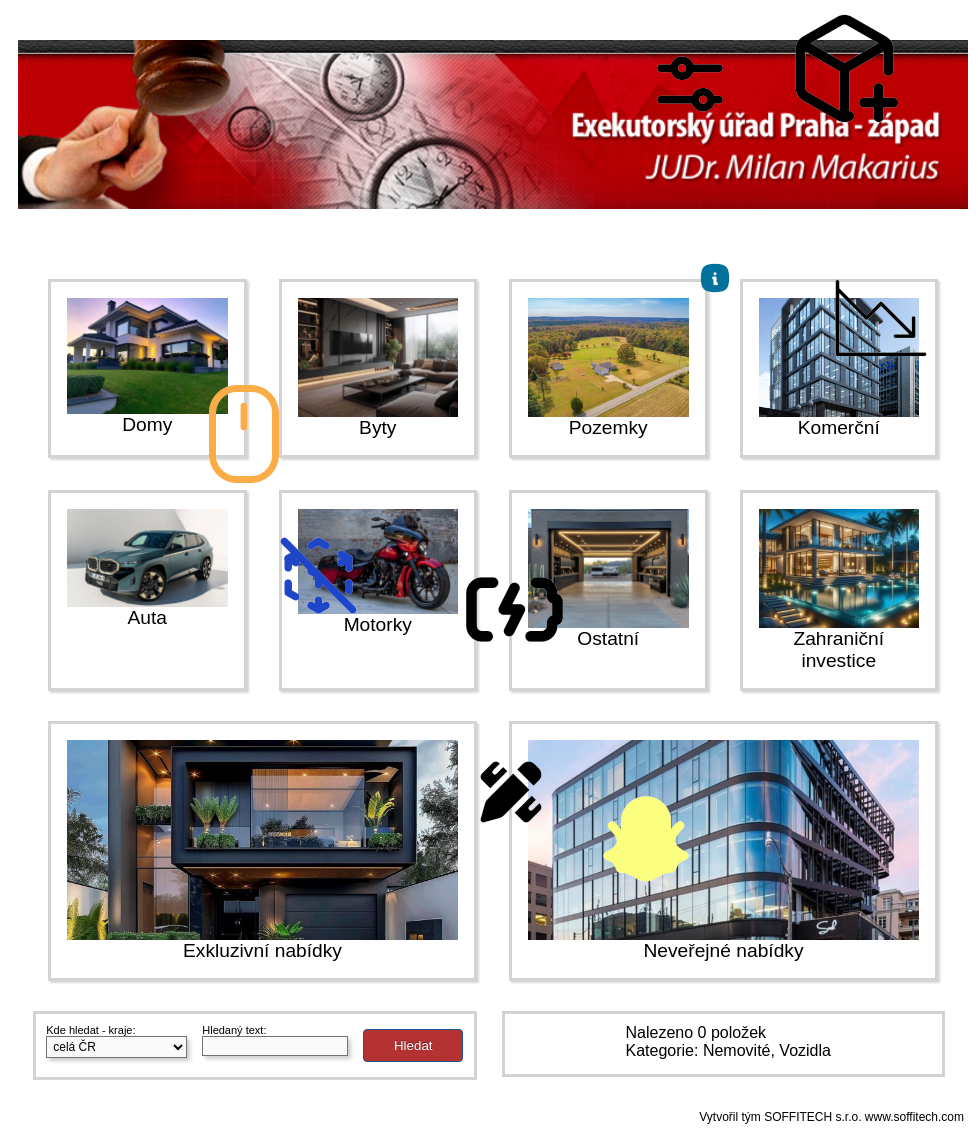  Describe the element at coordinates (514, 609) in the screenshot. I see `indicates device is currently charging` at that location.